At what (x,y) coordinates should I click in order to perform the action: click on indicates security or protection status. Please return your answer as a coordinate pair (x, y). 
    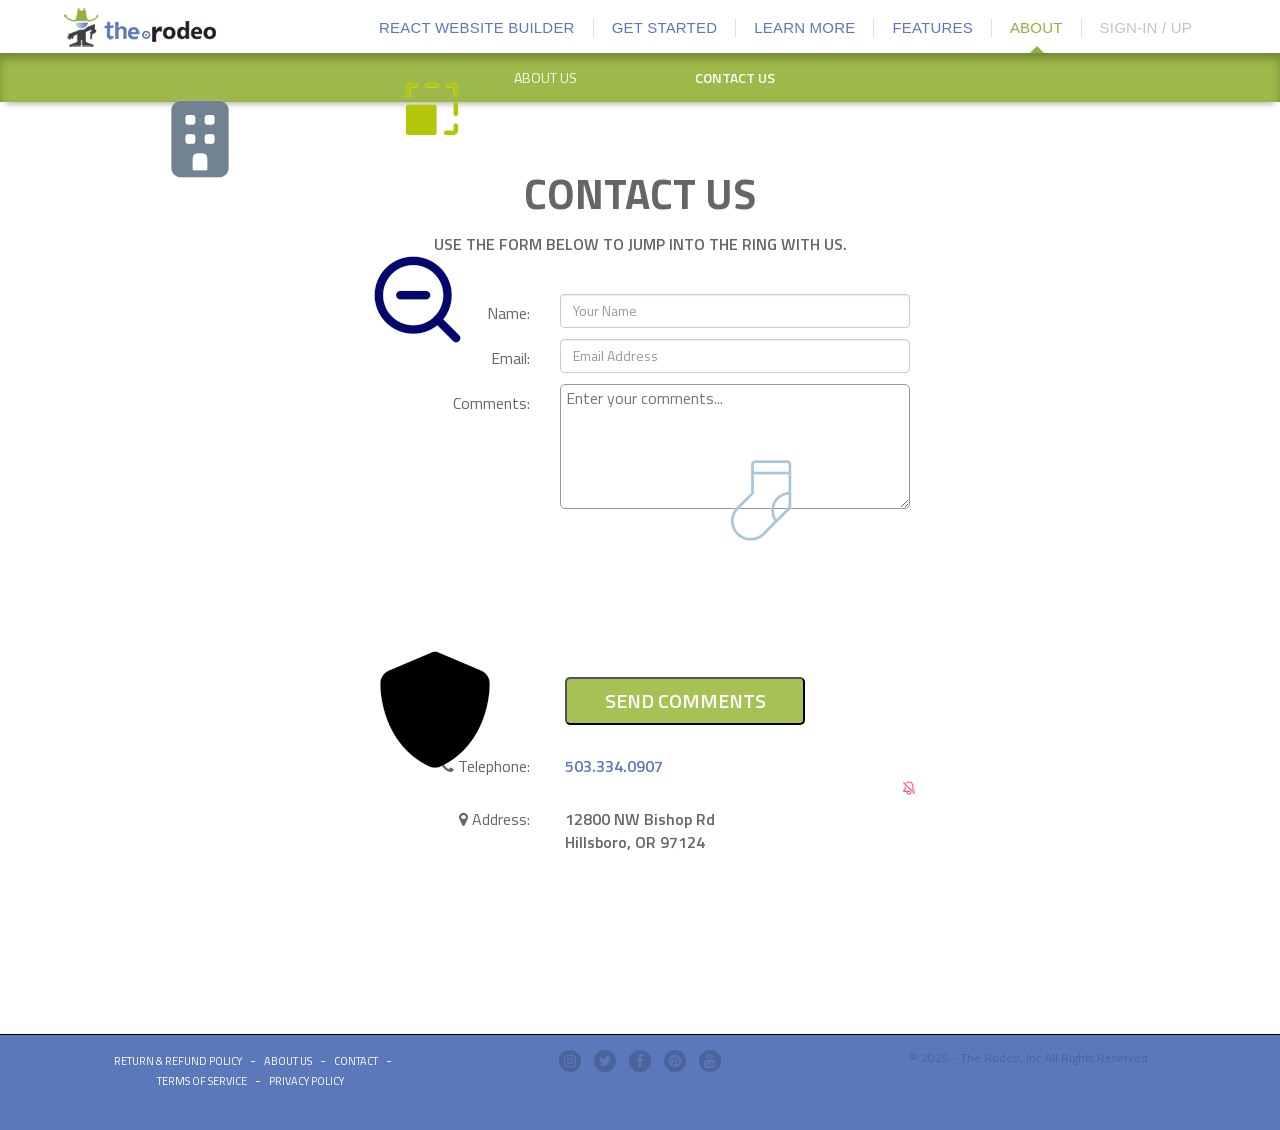
    Looking at the image, I should click on (435, 710).